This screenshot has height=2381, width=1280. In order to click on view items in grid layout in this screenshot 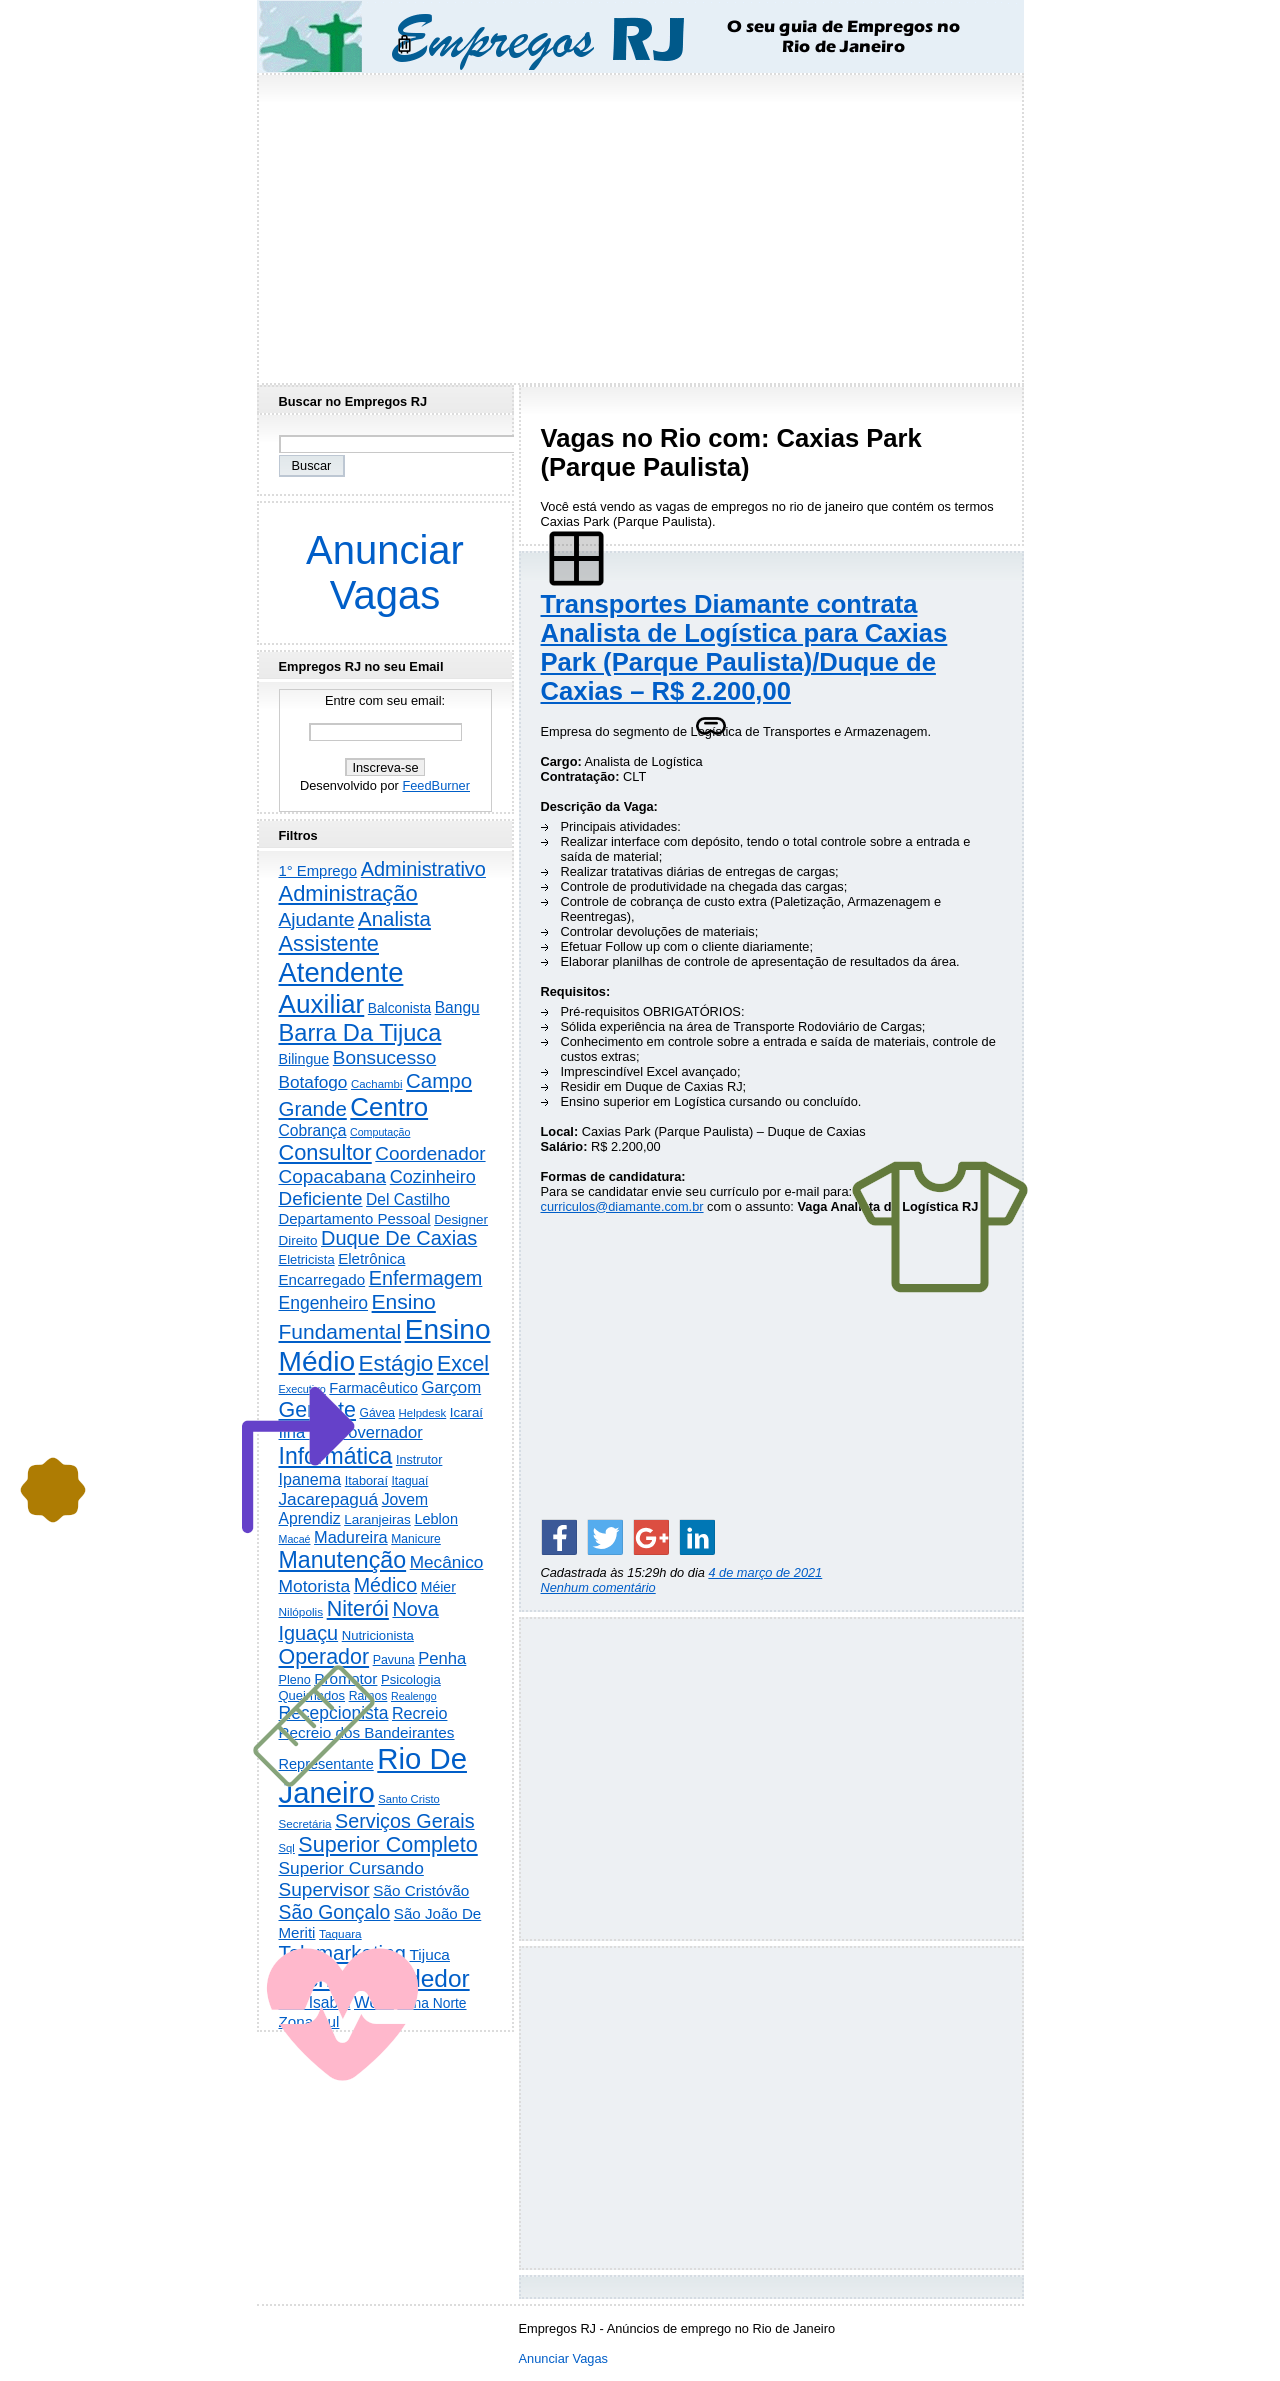, I will do `click(576, 558)`.